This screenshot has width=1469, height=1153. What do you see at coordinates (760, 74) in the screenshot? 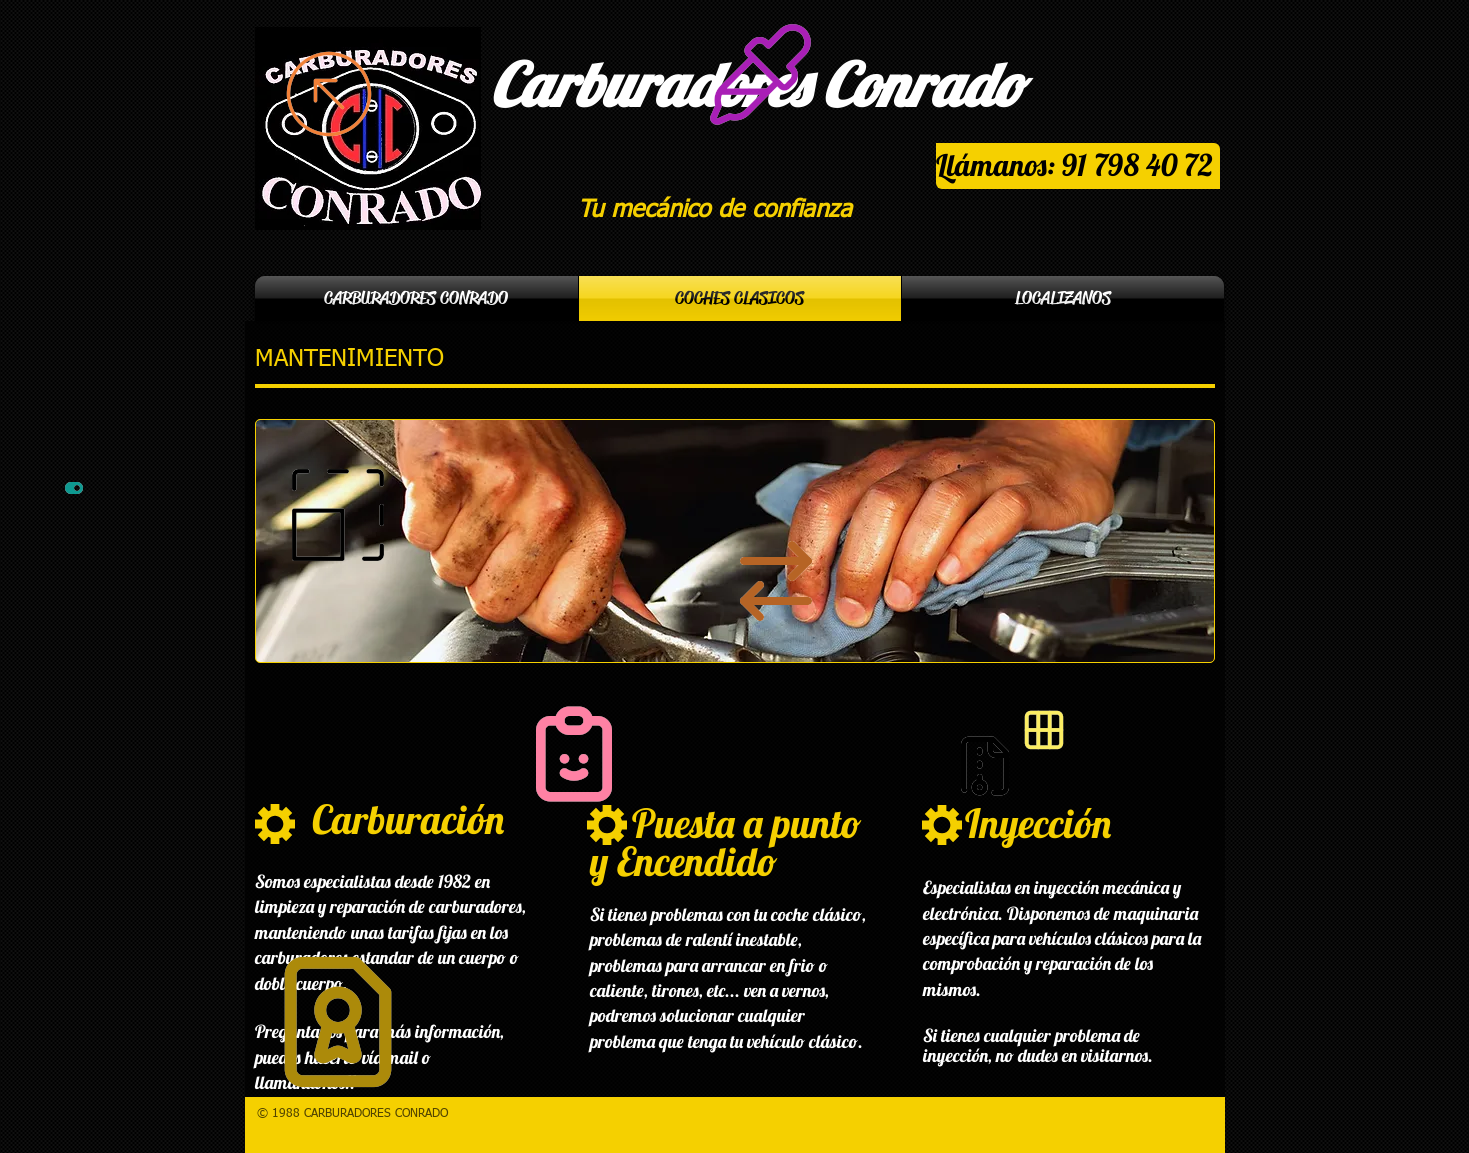
I see `pick a color from the screen` at bounding box center [760, 74].